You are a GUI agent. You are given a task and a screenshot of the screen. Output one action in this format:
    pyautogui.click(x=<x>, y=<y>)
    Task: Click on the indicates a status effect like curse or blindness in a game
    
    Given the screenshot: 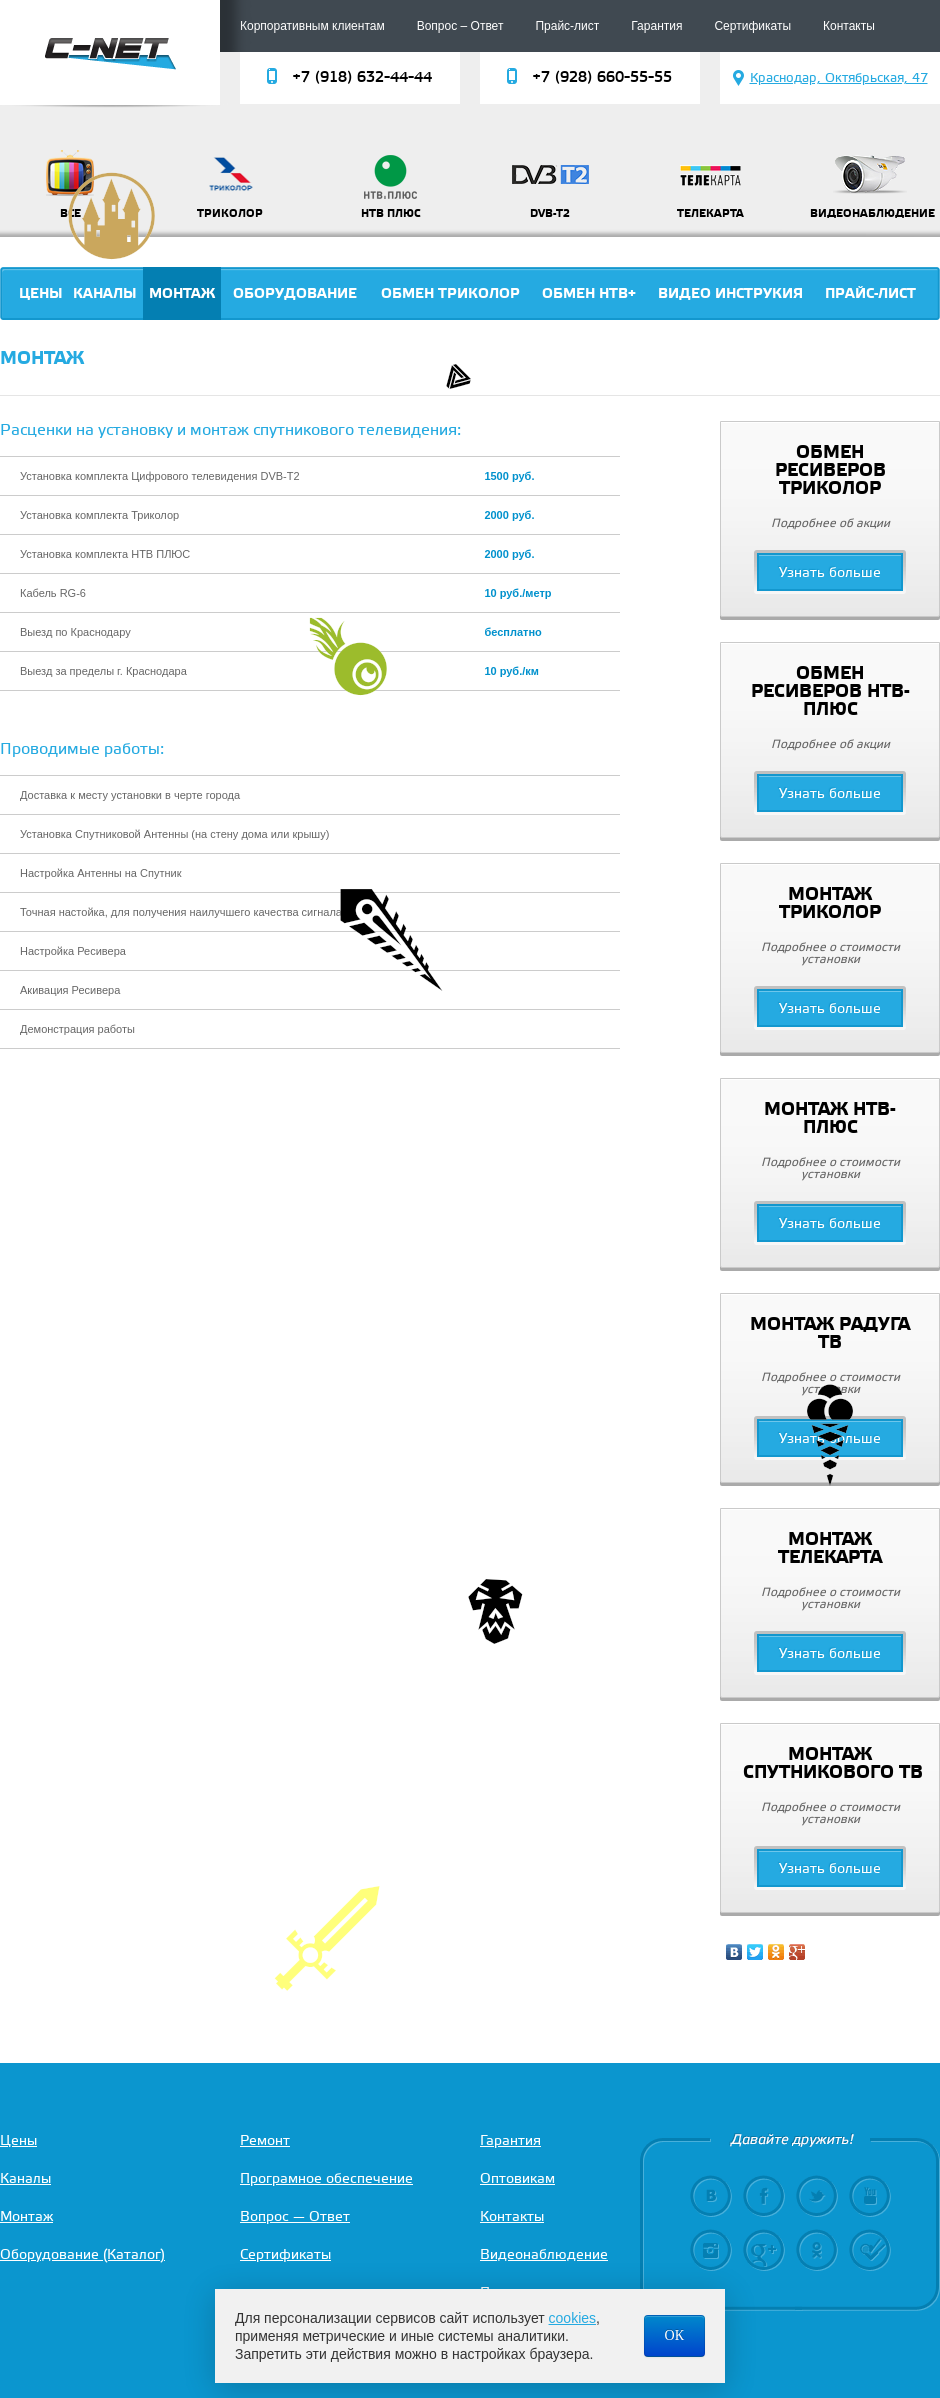 What is the action you would take?
    pyautogui.click(x=347, y=656)
    